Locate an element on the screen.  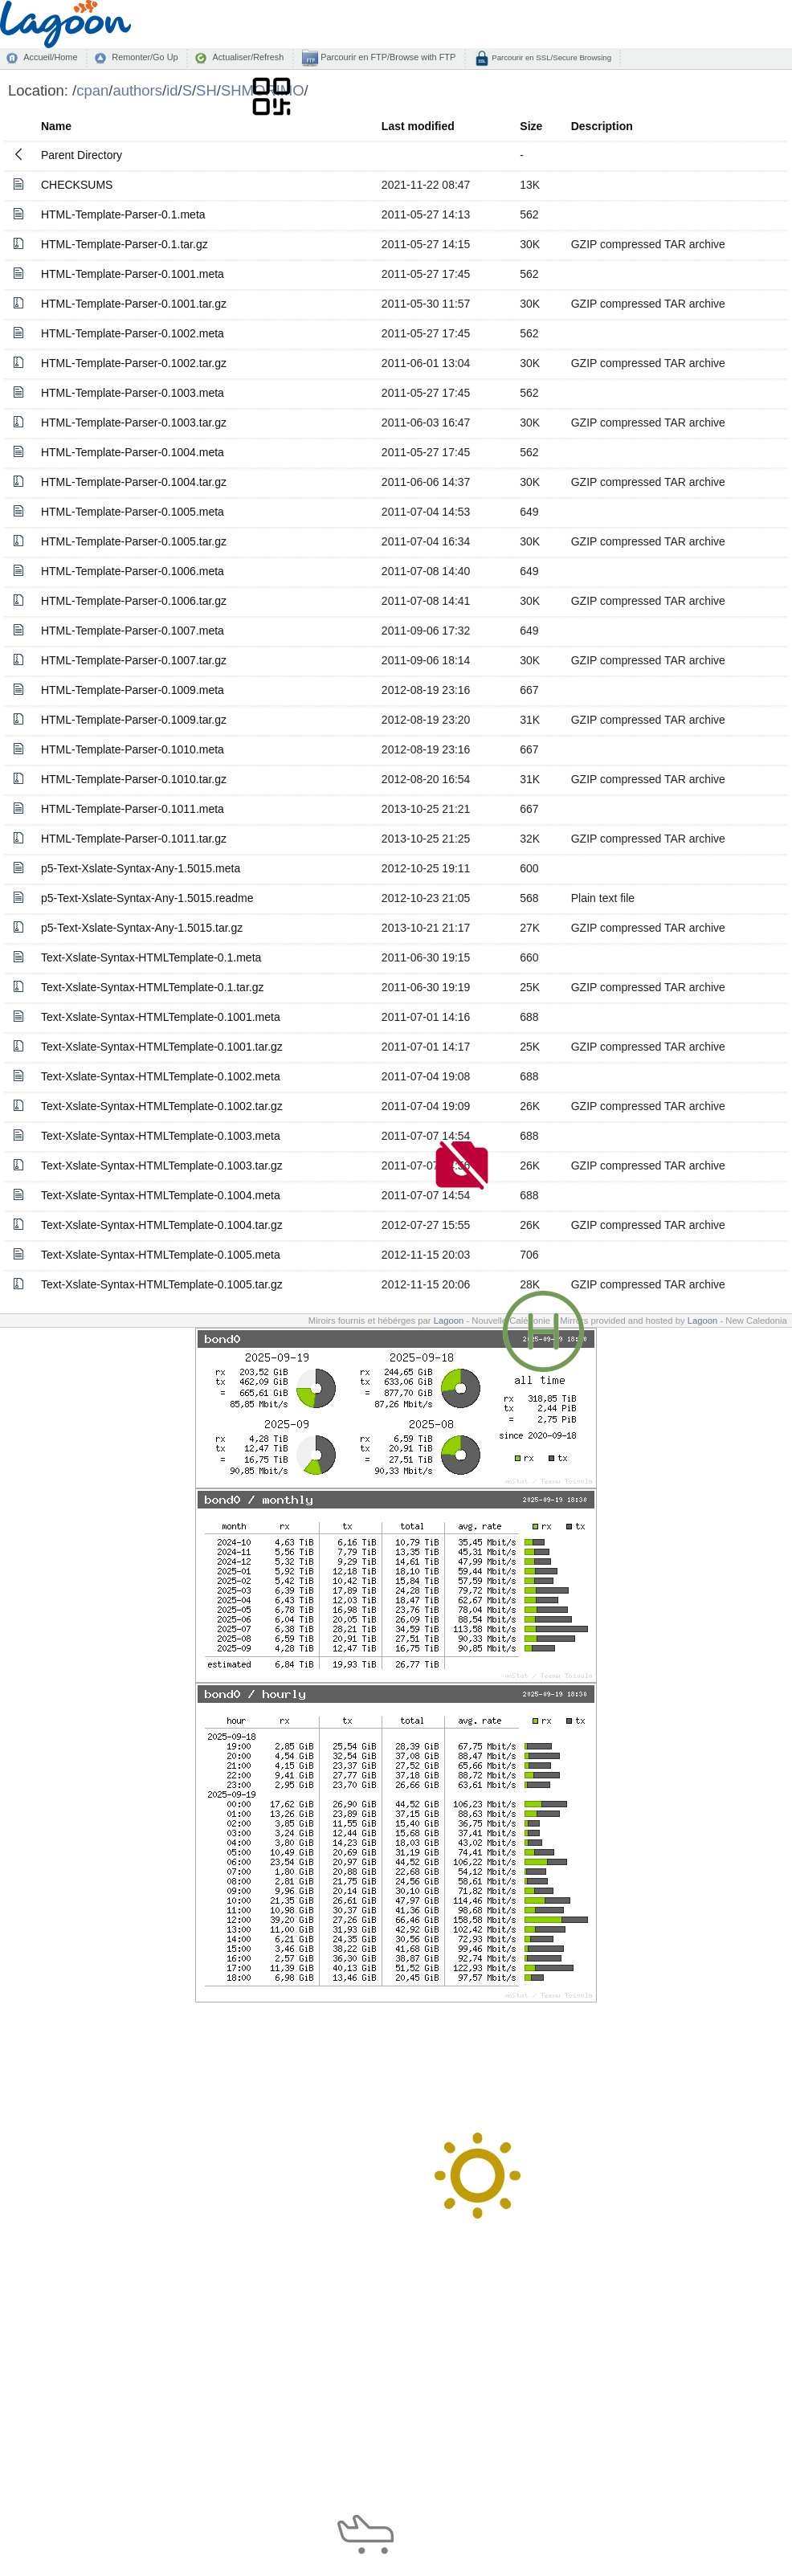
camera is disabled or turned off is located at coordinates (462, 1166).